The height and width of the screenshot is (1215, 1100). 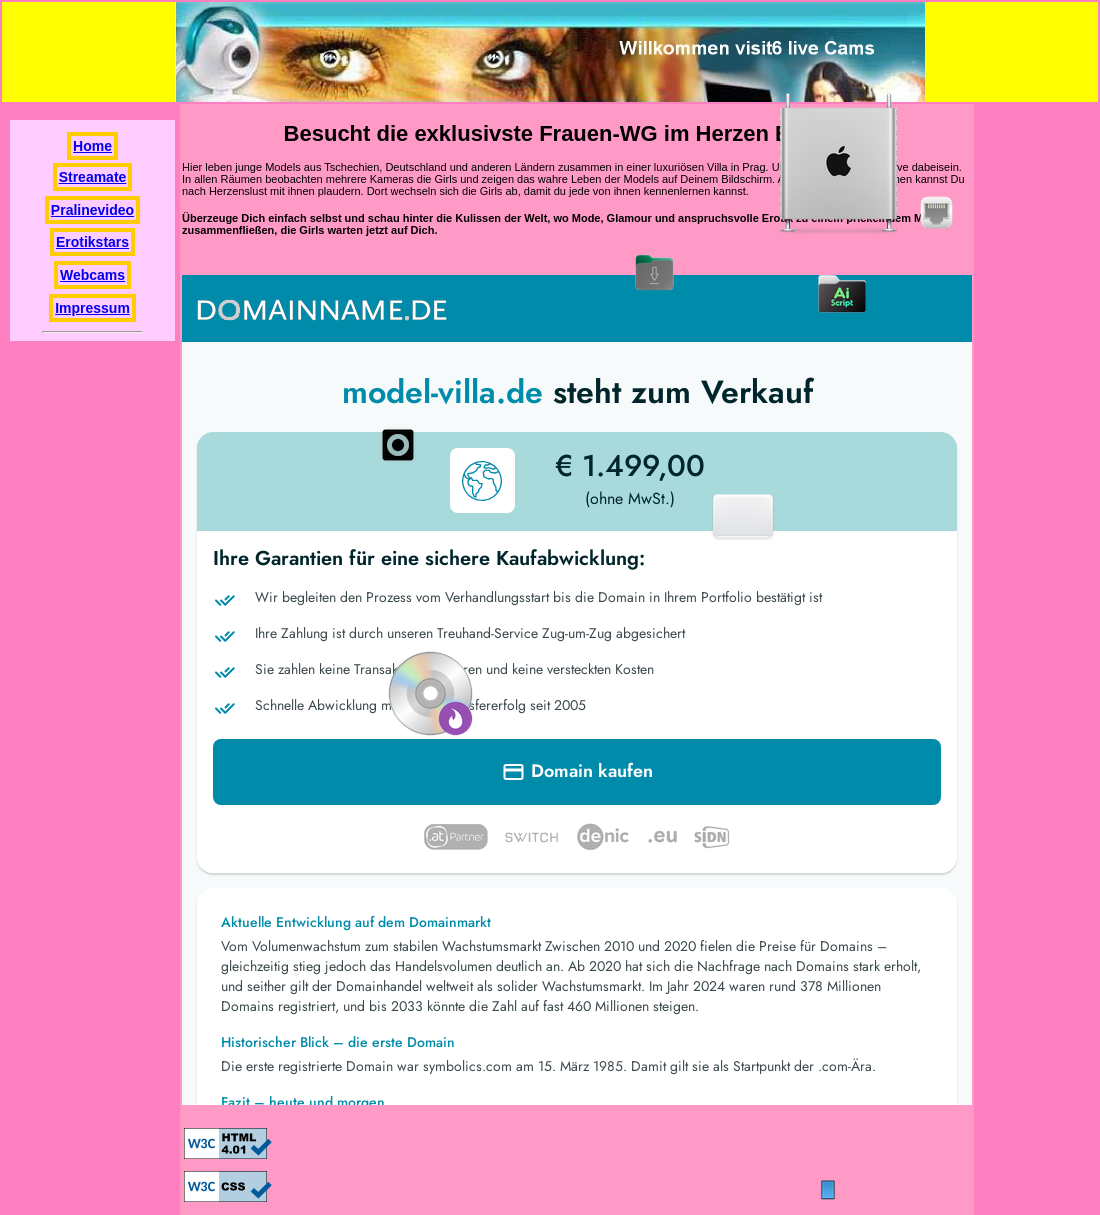 What do you see at coordinates (743, 516) in the screenshot?
I see `external trackpad or touchpad device` at bounding box center [743, 516].